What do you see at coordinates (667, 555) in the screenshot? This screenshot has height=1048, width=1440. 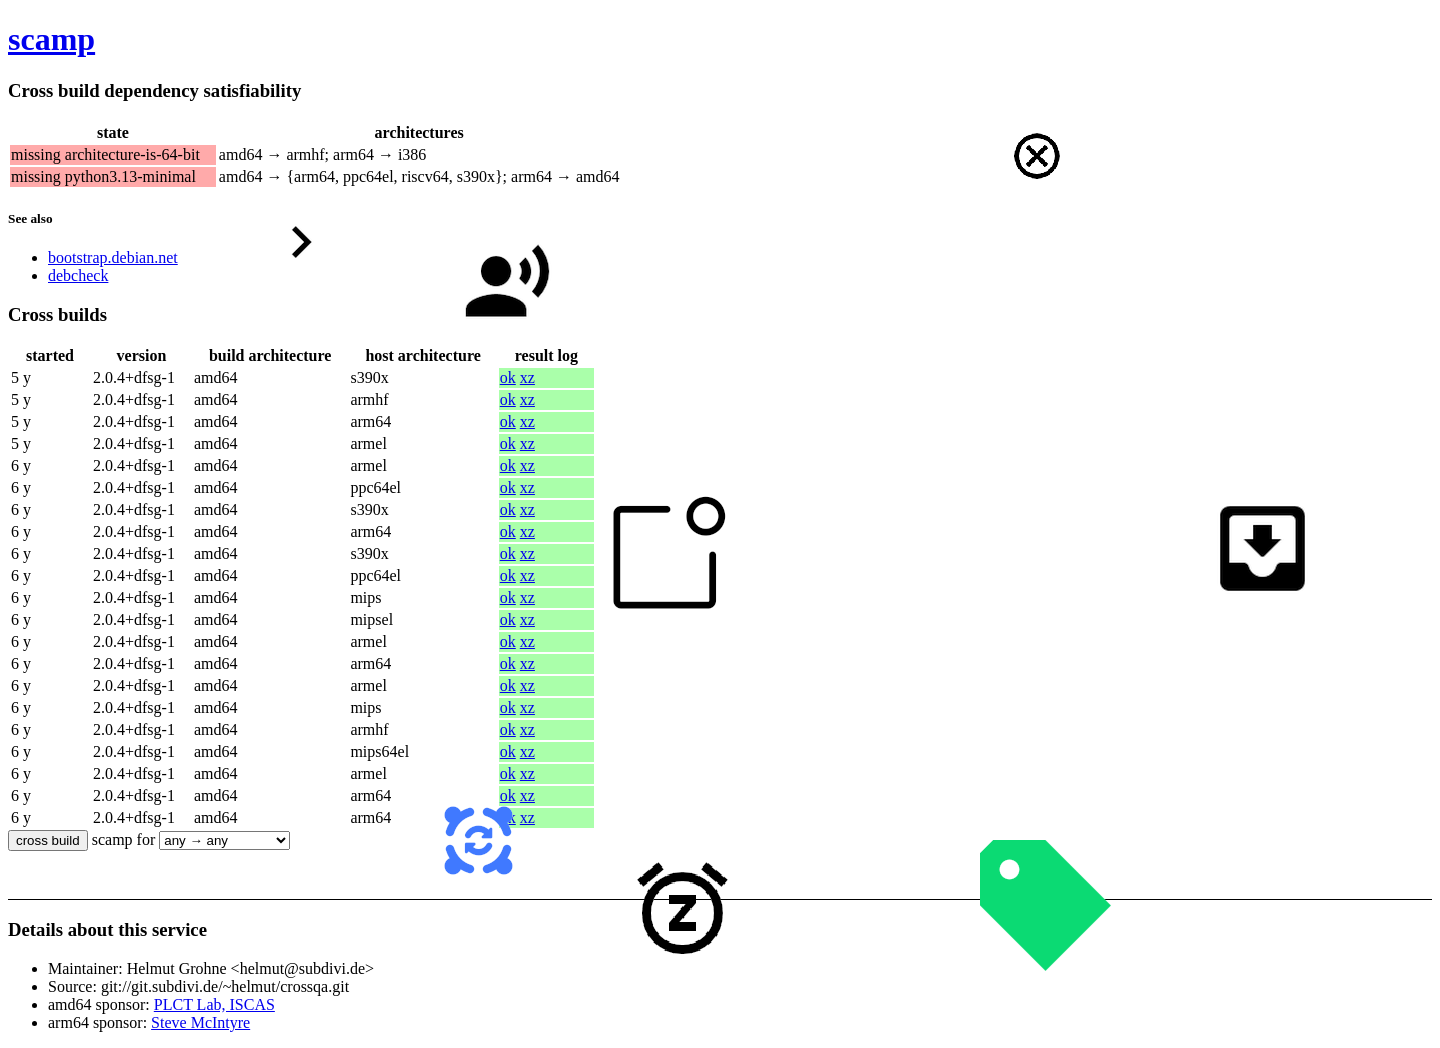 I see `view notifications` at bounding box center [667, 555].